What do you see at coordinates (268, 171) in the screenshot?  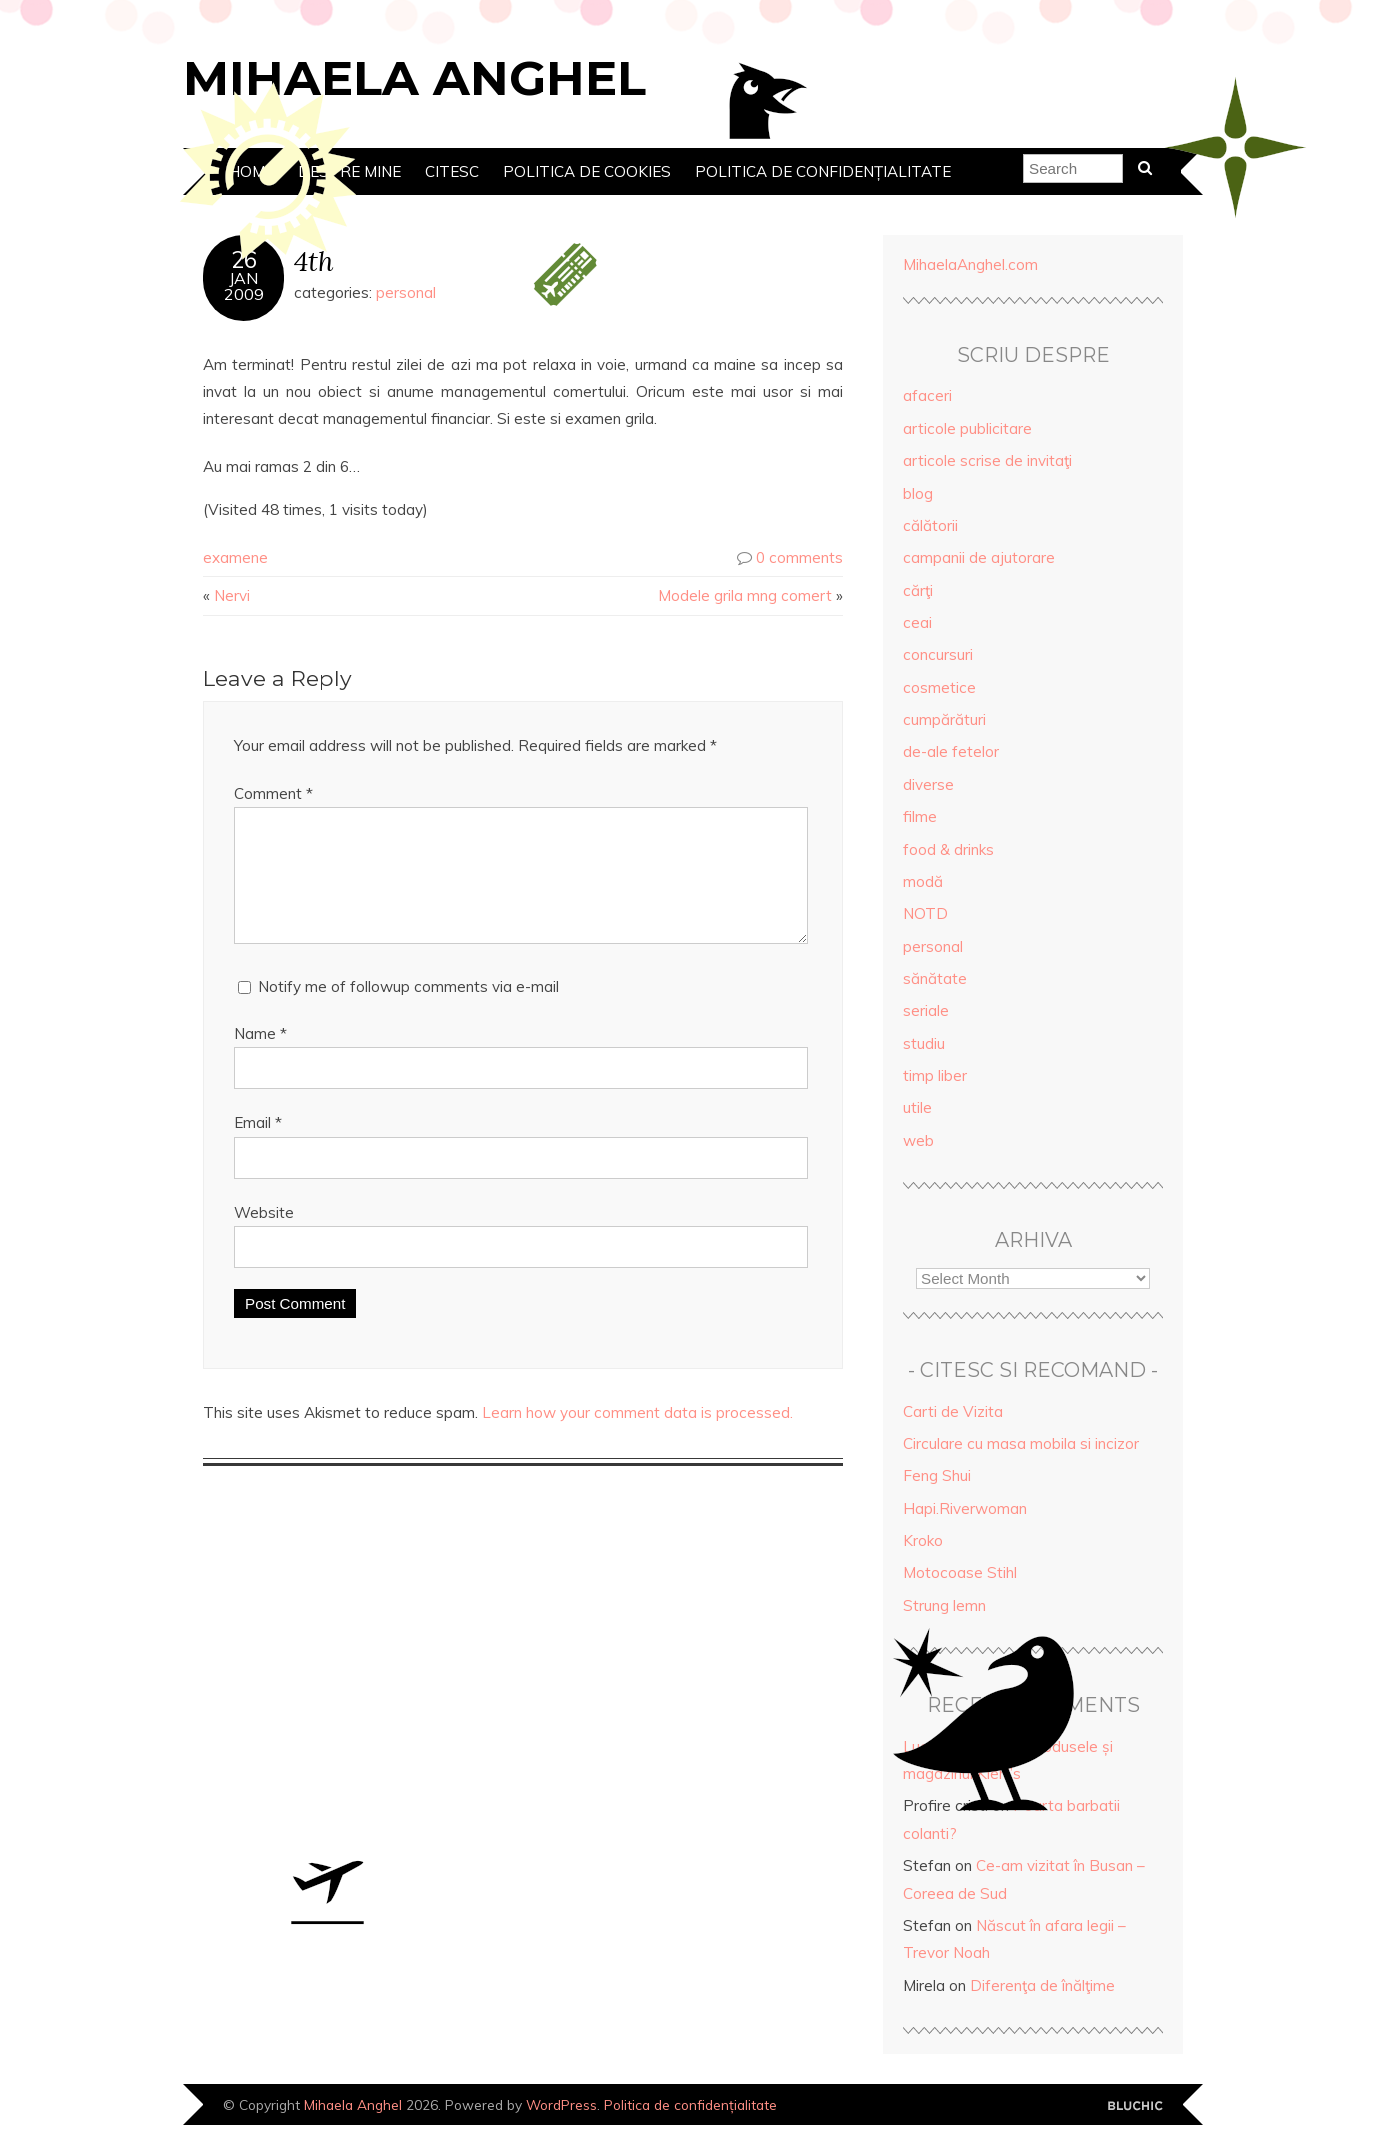 I see `access settings or configuration options` at bounding box center [268, 171].